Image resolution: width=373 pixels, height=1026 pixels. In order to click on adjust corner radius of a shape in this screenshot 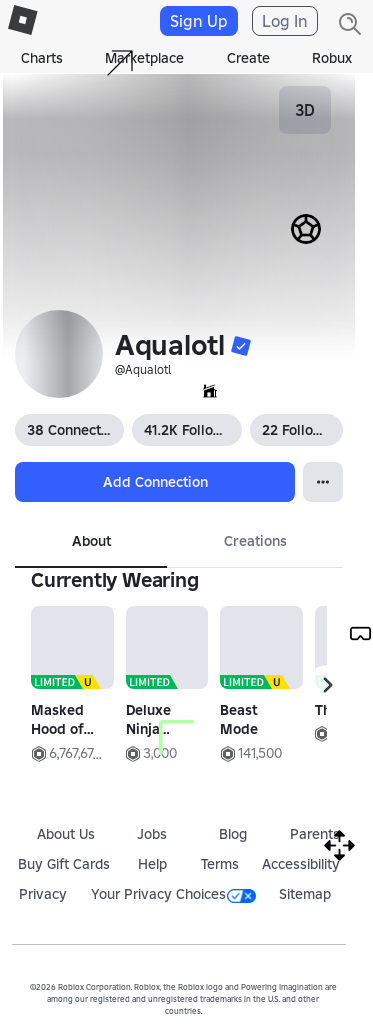, I will do `click(176, 737)`.